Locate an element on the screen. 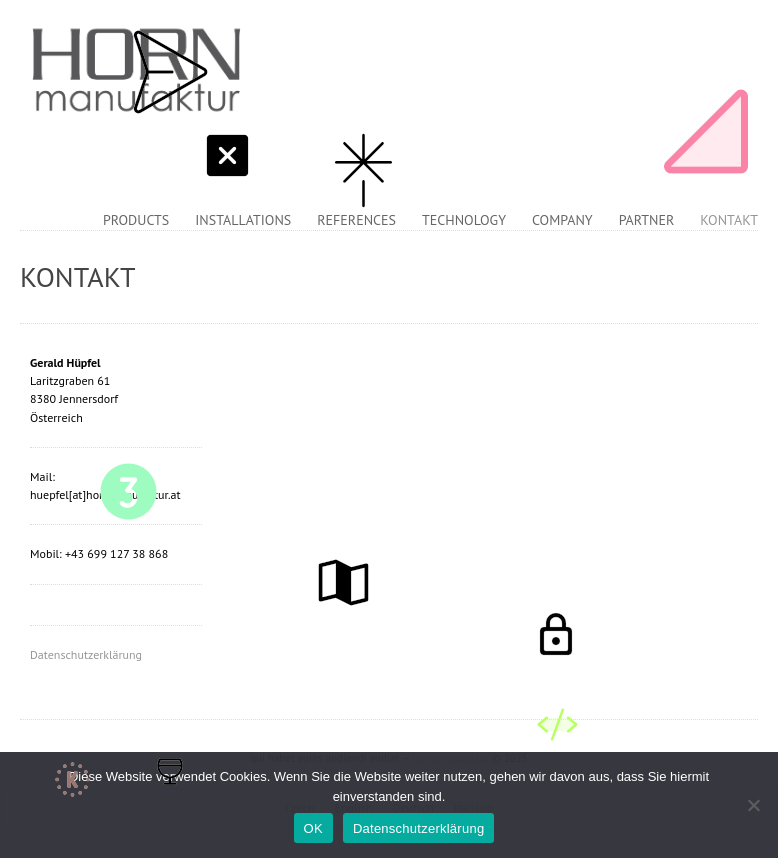 This screenshot has height=858, width=778. close or dismiss a modal window is located at coordinates (227, 155).